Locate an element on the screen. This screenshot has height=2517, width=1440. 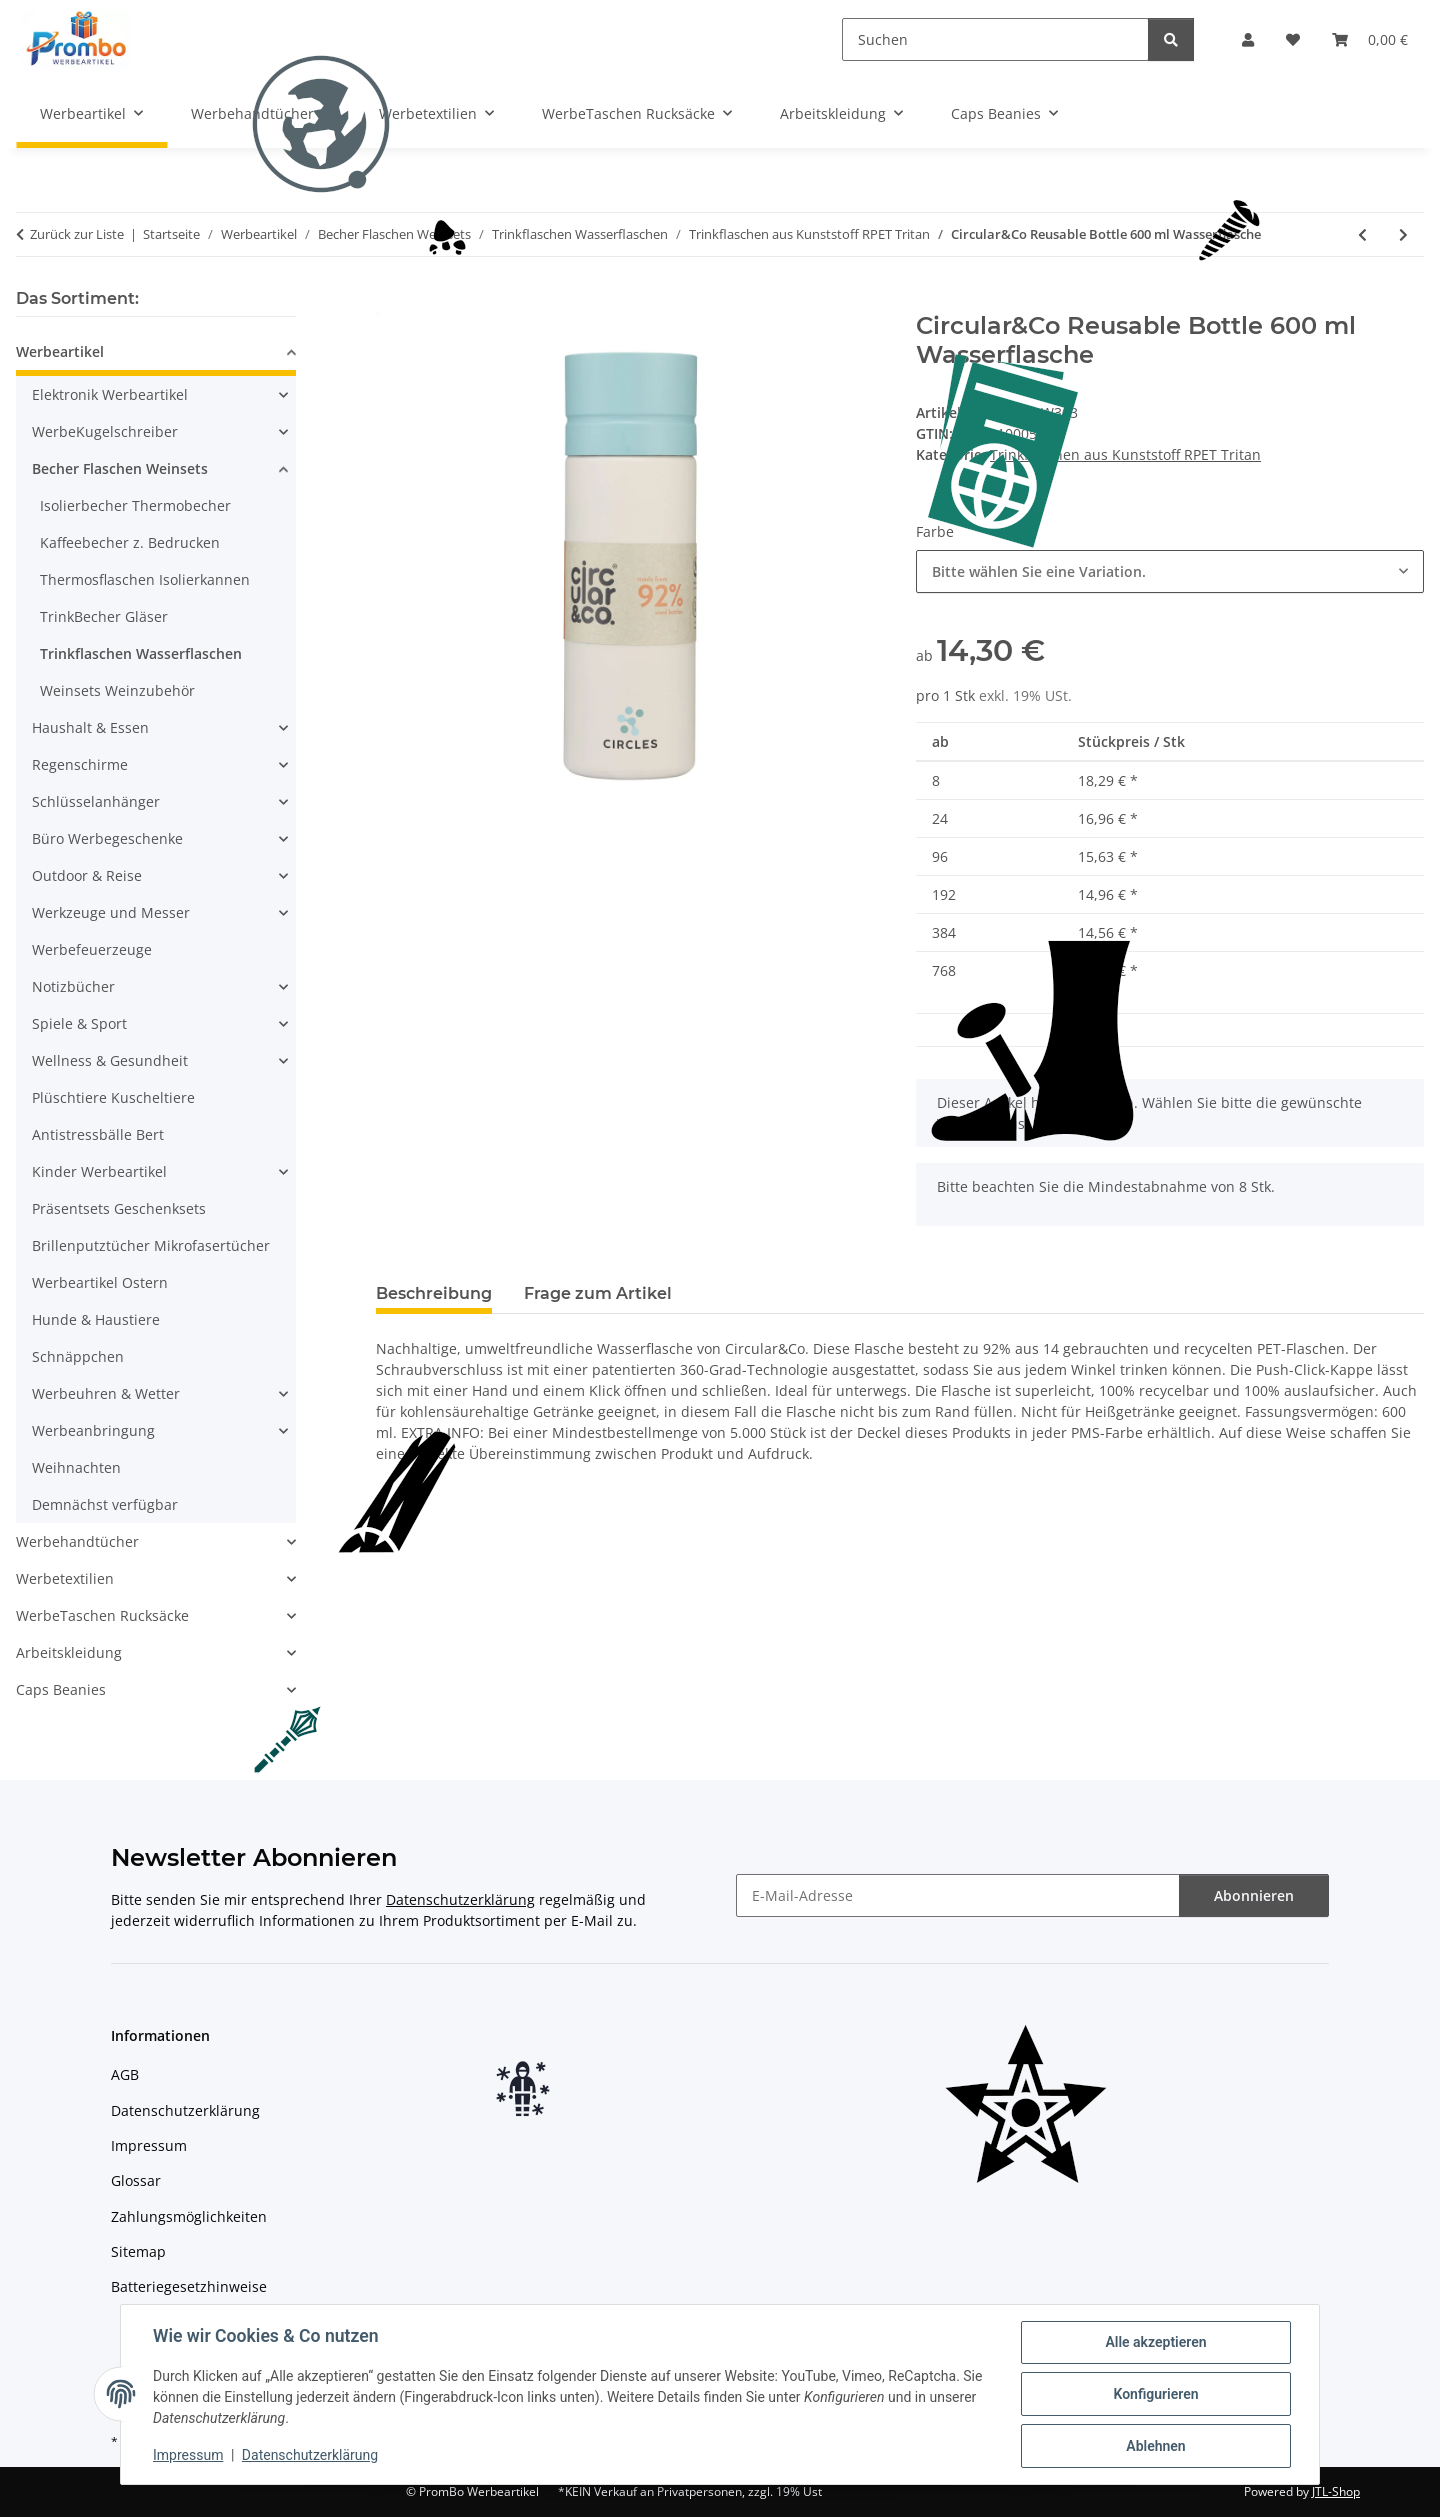
select flanged mace as equipped weapon is located at coordinates (288, 1739).